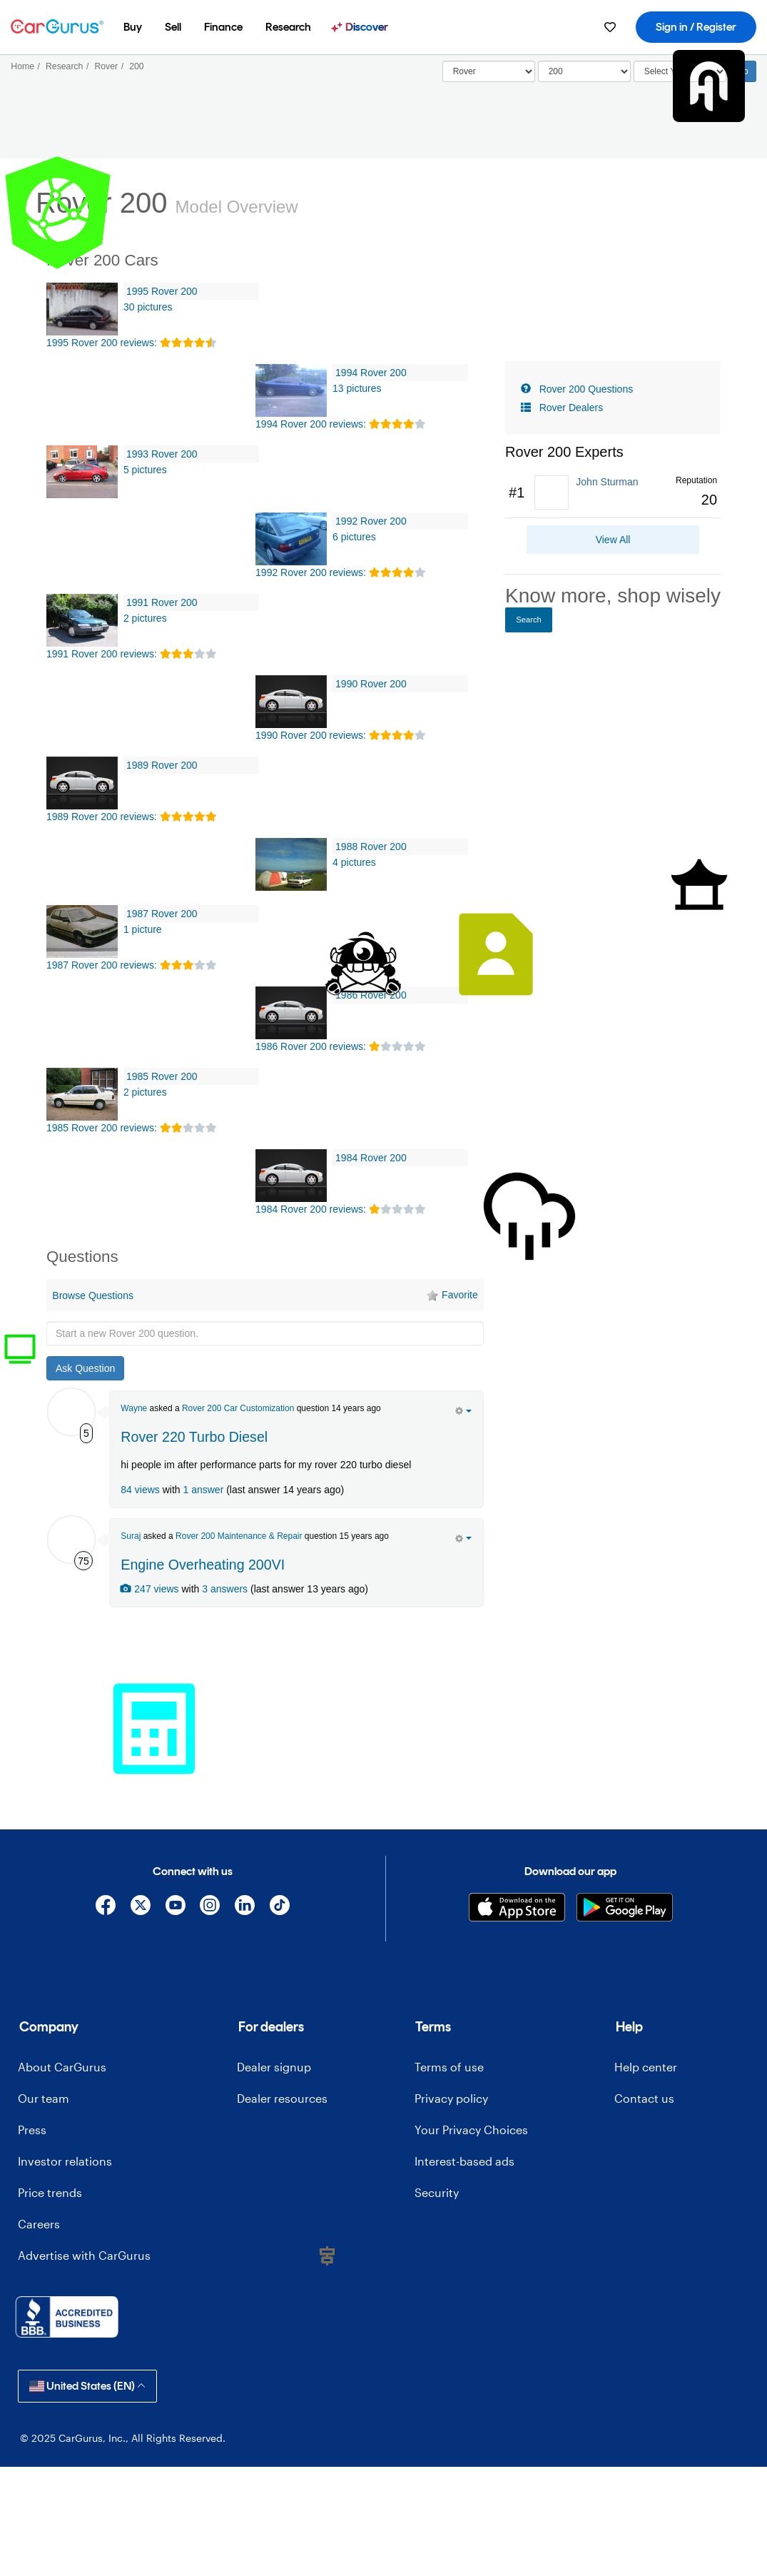 Image resolution: width=767 pixels, height=2576 pixels. Describe the element at coordinates (529, 1214) in the screenshot. I see `indicates heavy rain or showers in weather forecast` at that location.